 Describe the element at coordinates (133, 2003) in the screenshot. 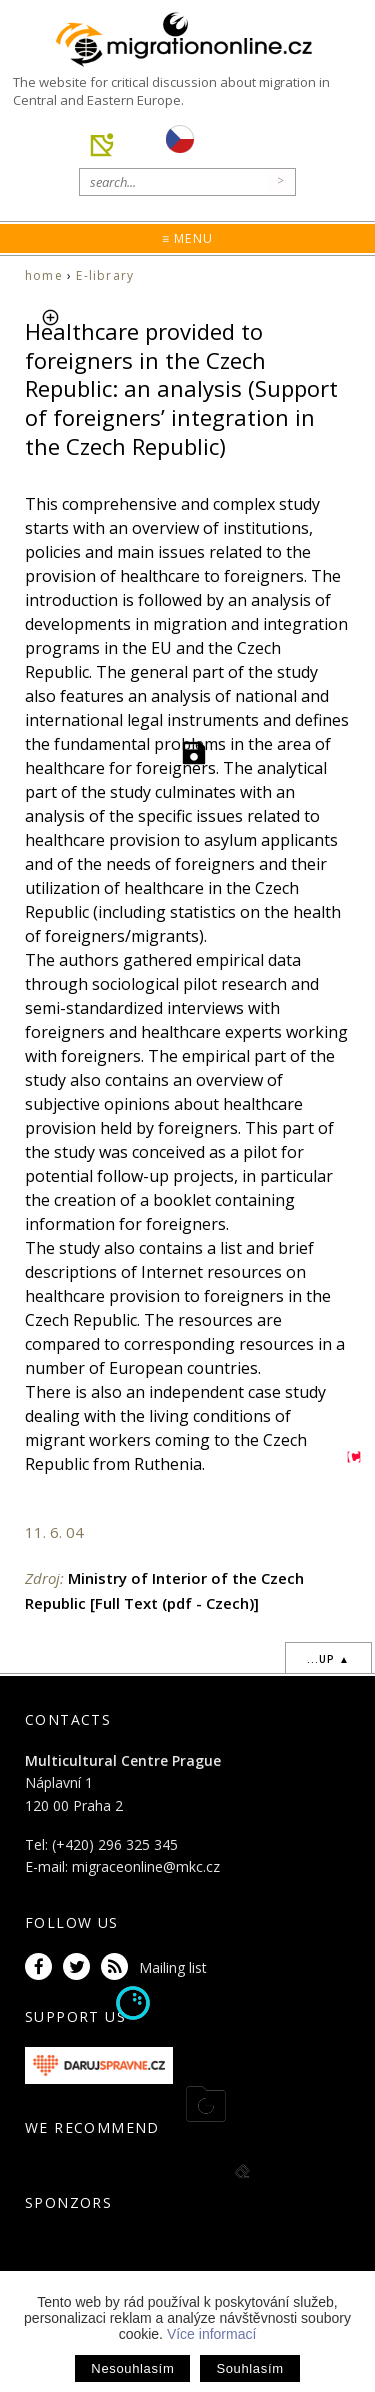

I see `access bowling game or sports app` at that location.